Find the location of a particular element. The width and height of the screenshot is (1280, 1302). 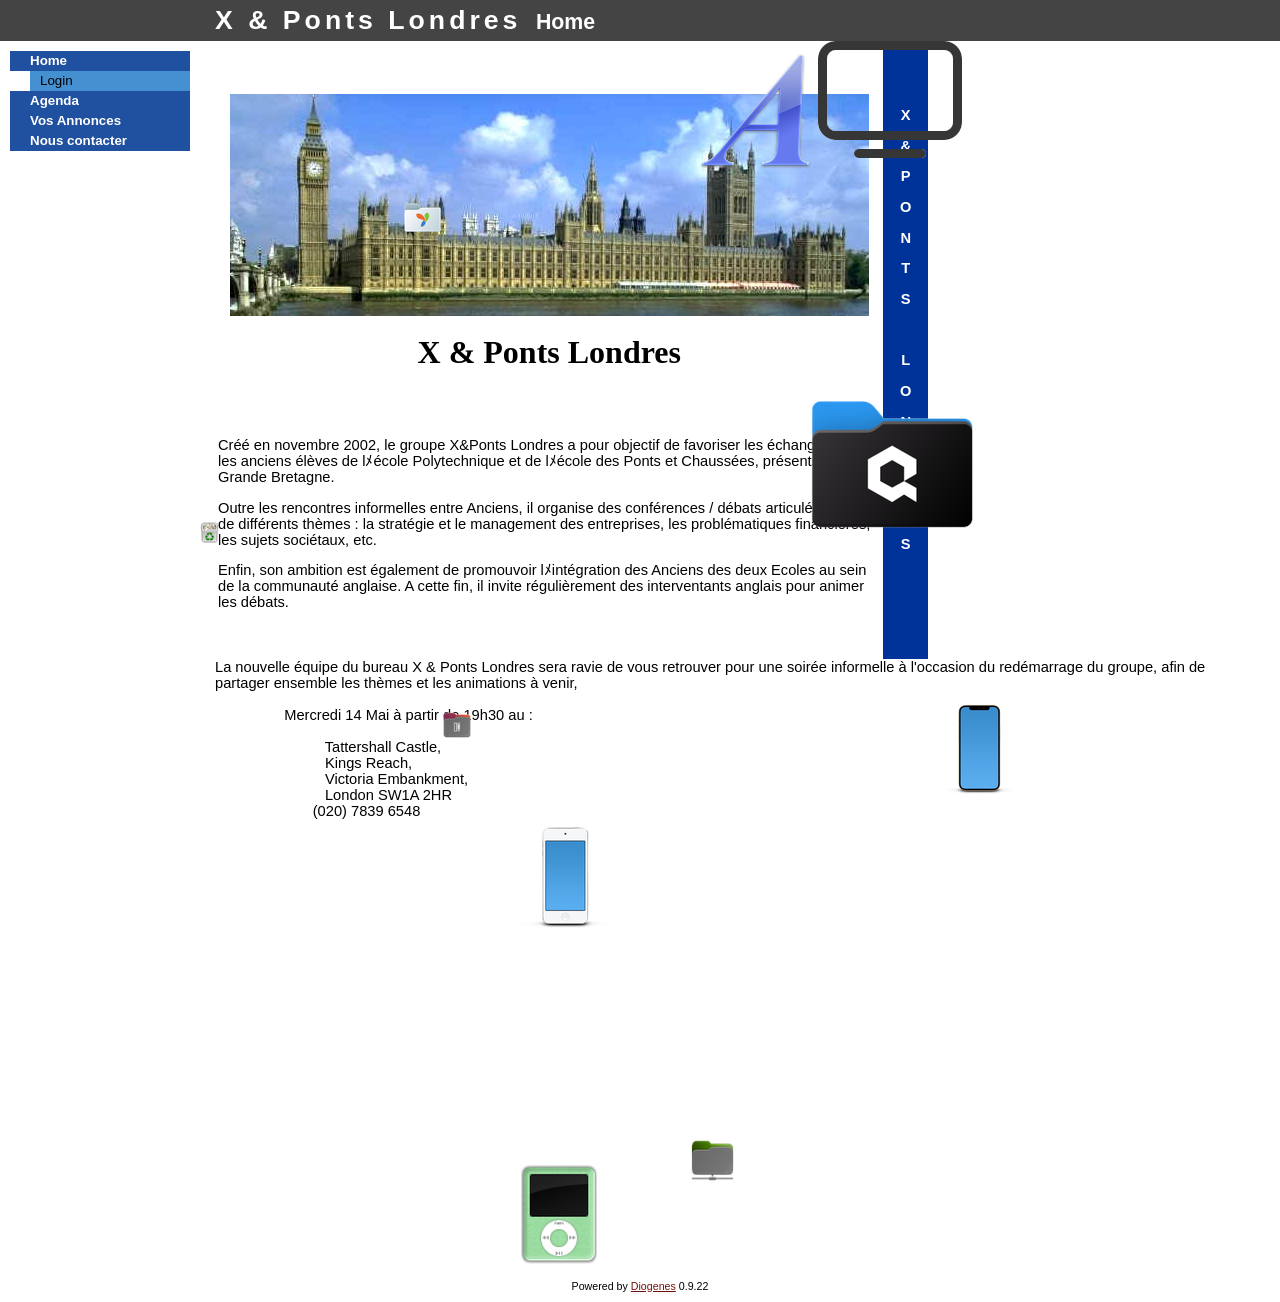

iPhone 12 Pro device icon is located at coordinates (979, 749).